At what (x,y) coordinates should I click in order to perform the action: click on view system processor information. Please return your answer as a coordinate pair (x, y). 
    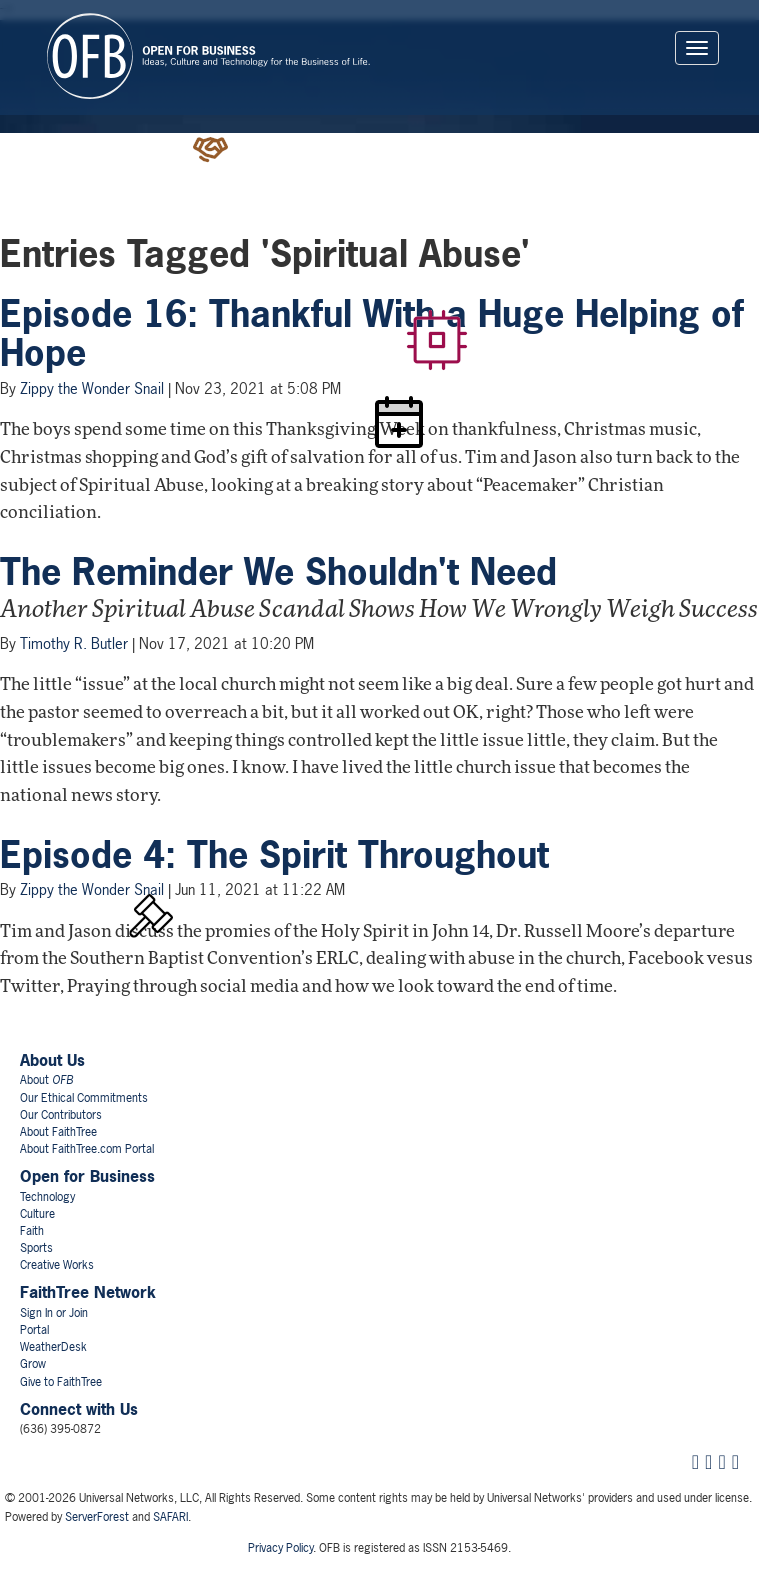
    Looking at the image, I should click on (437, 340).